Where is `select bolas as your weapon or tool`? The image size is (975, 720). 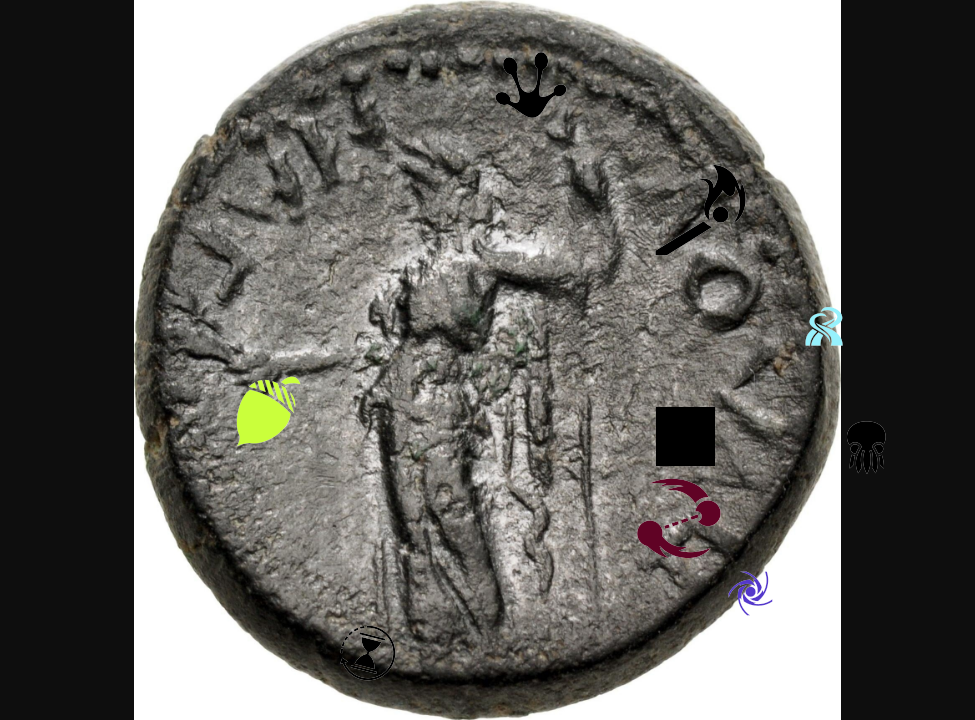
select bolas as your weapon or tool is located at coordinates (679, 520).